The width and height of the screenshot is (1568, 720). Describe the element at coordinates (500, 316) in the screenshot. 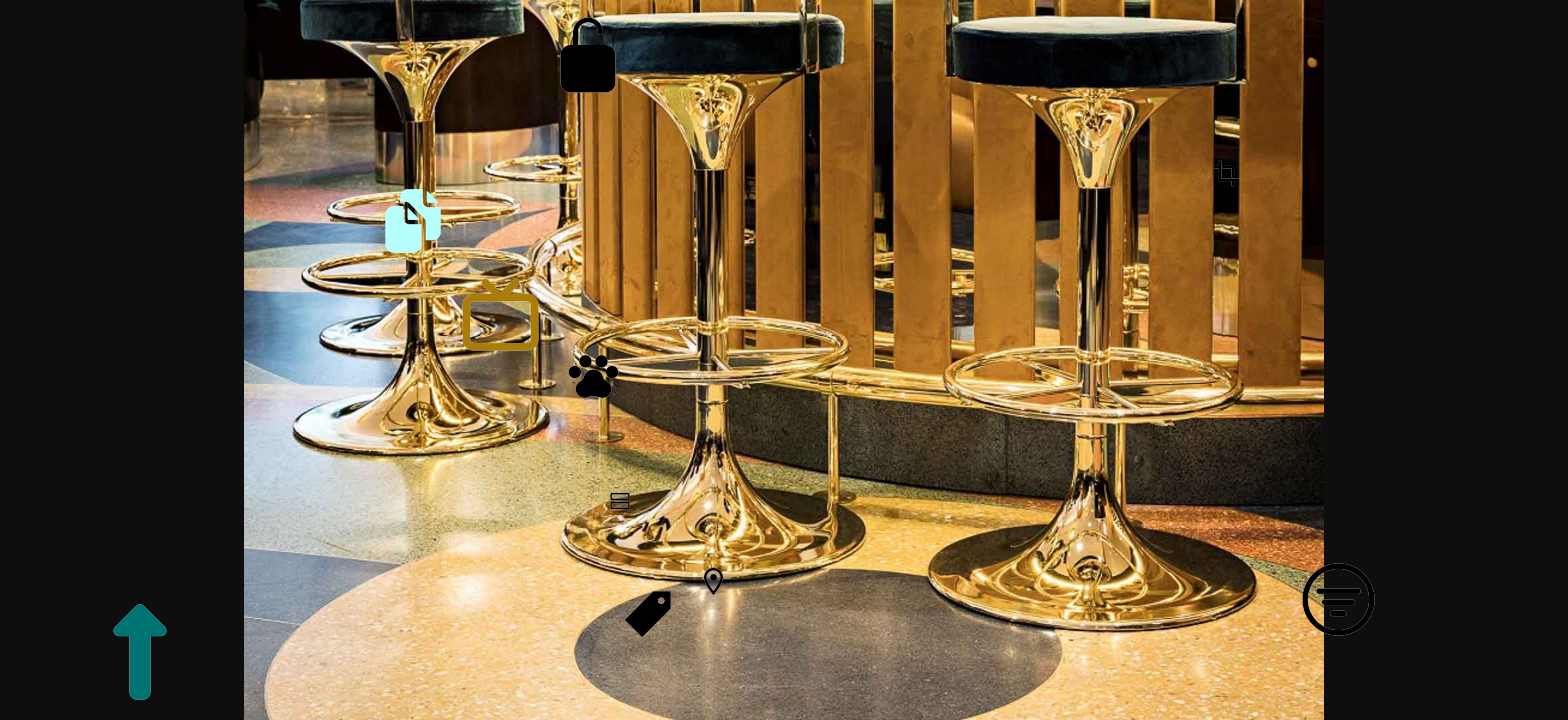

I see `access tv or video streaming options` at that location.